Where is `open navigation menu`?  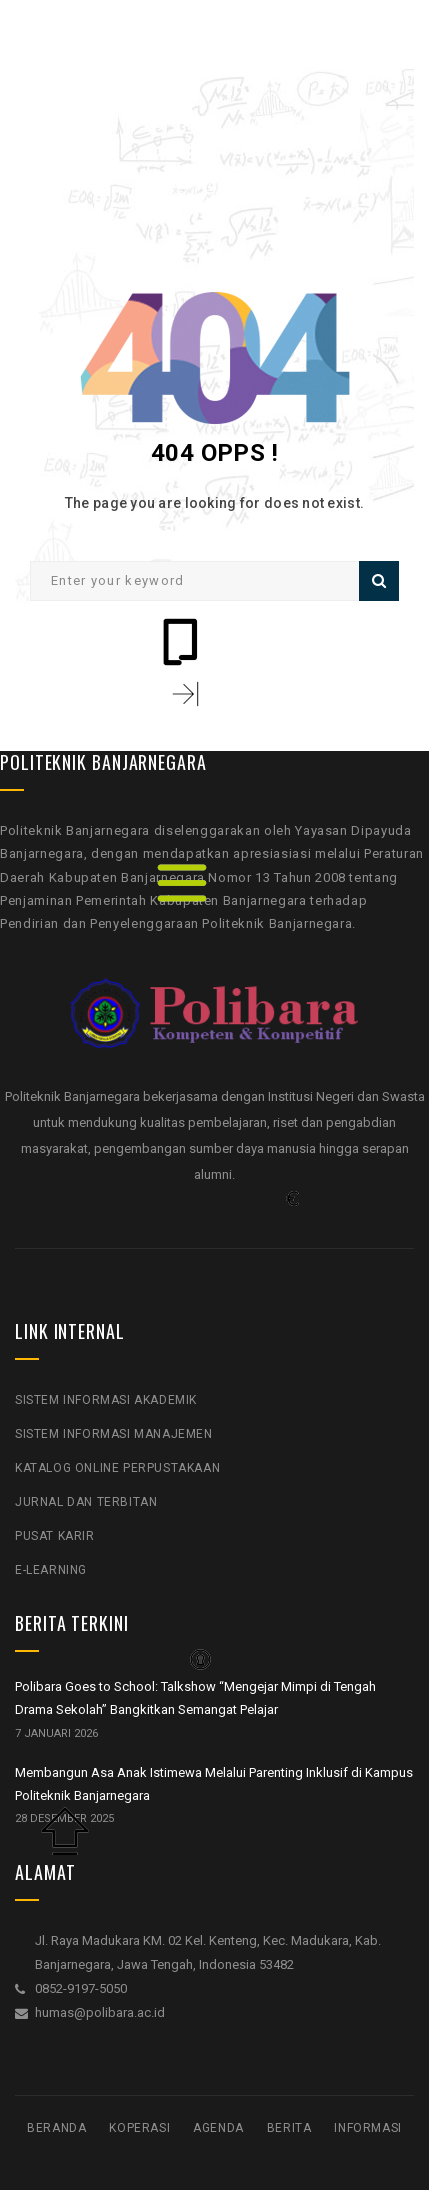
open navigation menu is located at coordinates (182, 883).